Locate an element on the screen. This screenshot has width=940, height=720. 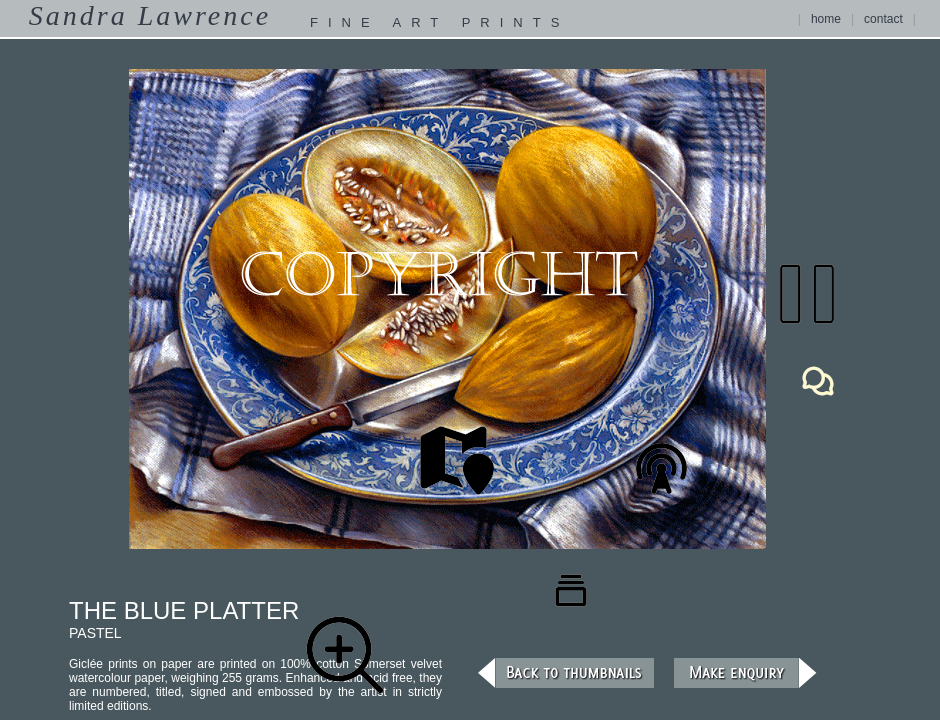
view stacked cards or layers is located at coordinates (571, 592).